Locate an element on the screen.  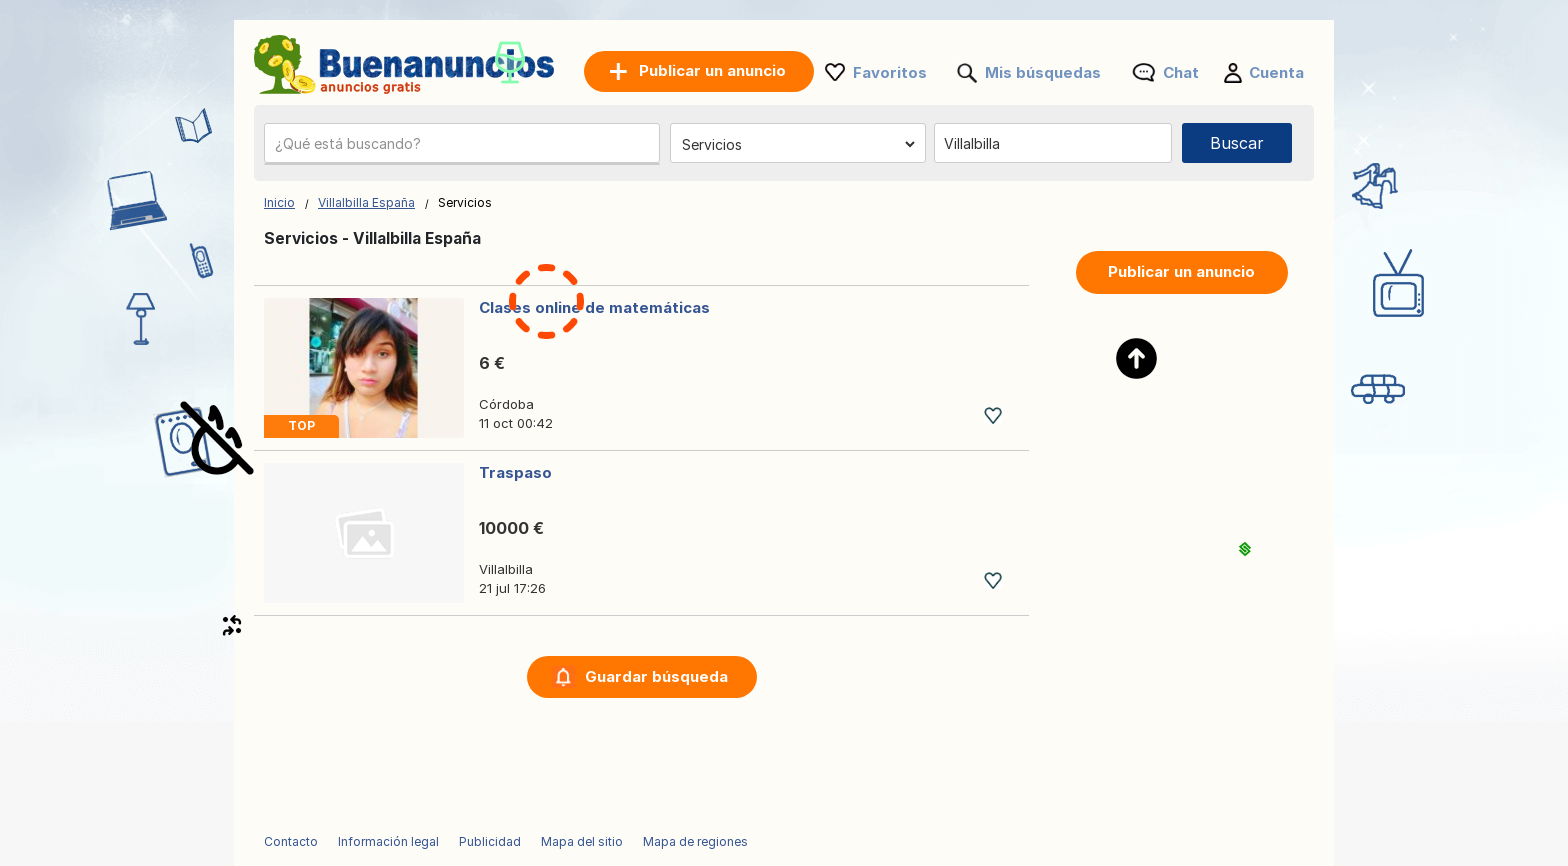
upload a file or content is located at coordinates (1136, 358).